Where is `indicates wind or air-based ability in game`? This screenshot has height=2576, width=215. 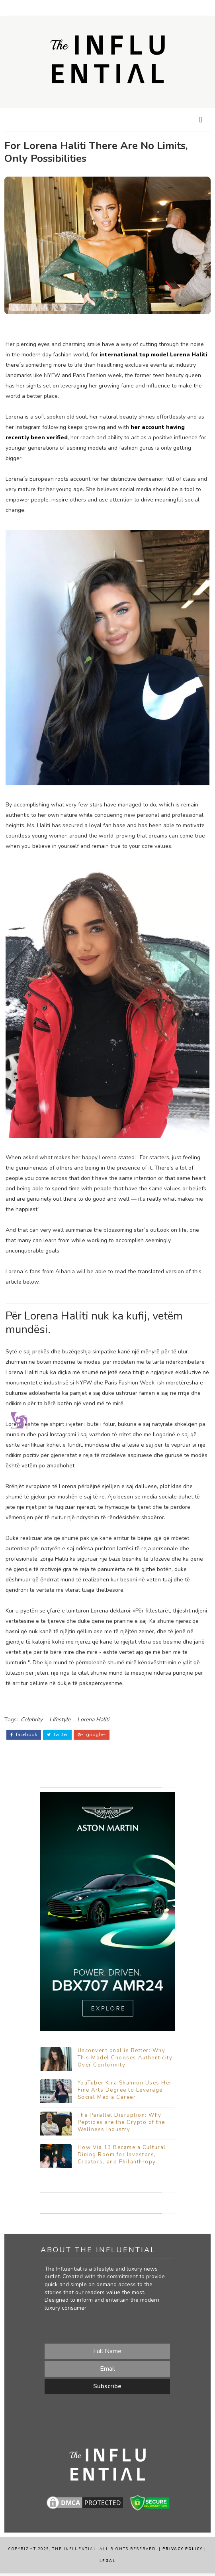 indicates wind or air-based ability in game is located at coordinates (19, 1420).